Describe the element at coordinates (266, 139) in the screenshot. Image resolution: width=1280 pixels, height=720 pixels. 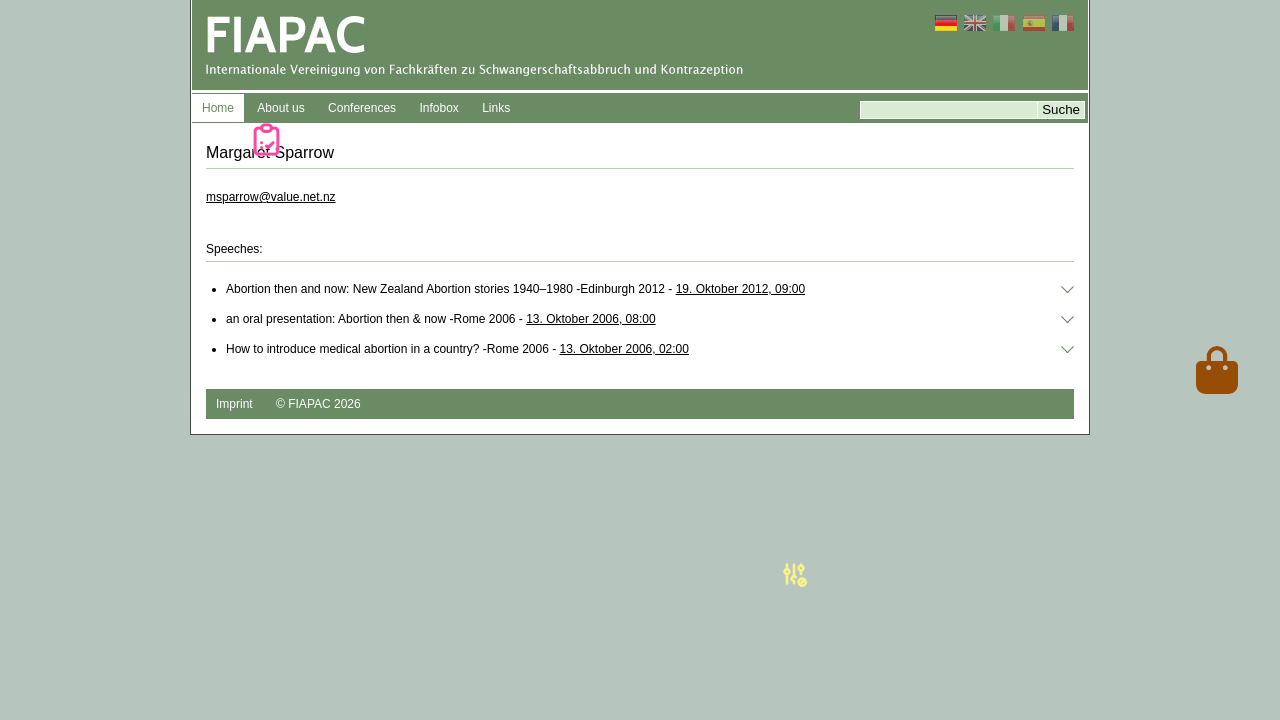
I see `view health checkup results` at that location.